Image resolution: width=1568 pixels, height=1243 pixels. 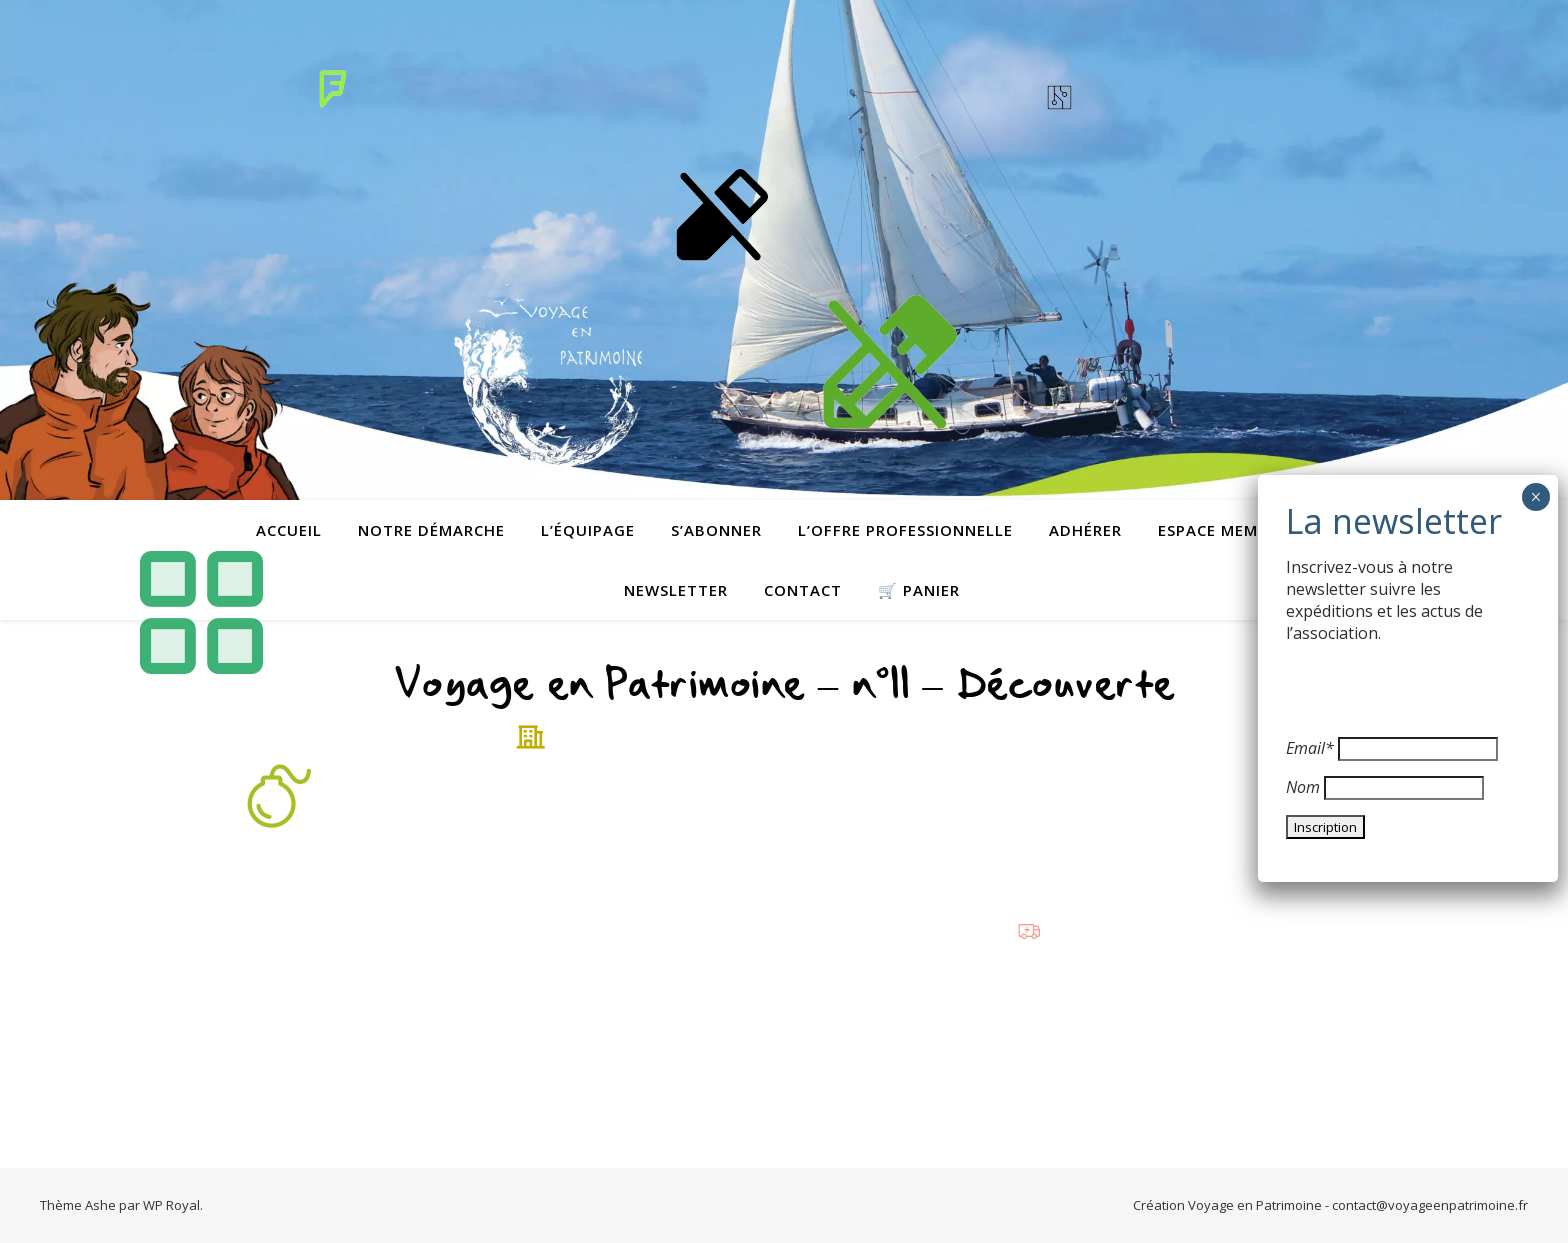 What do you see at coordinates (276, 795) in the screenshot?
I see `indicates a destructive or dangerous action` at bounding box center [276, 795].